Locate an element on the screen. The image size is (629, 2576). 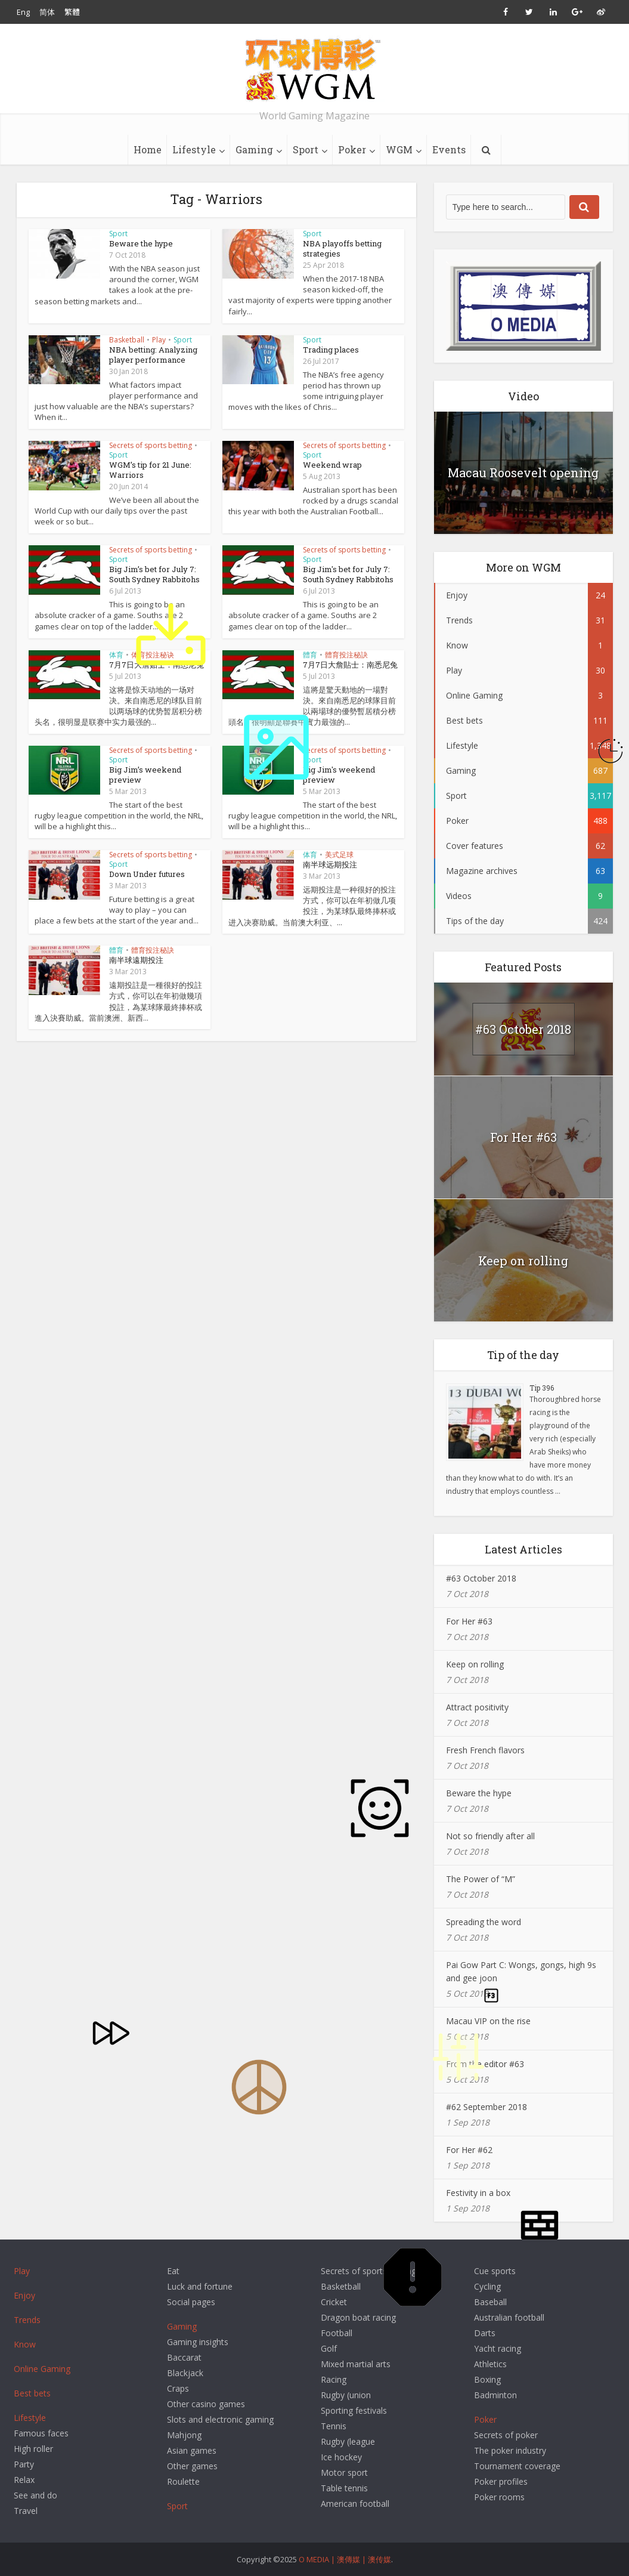
skip forward in media playback is located at coordinates (109, 2033).